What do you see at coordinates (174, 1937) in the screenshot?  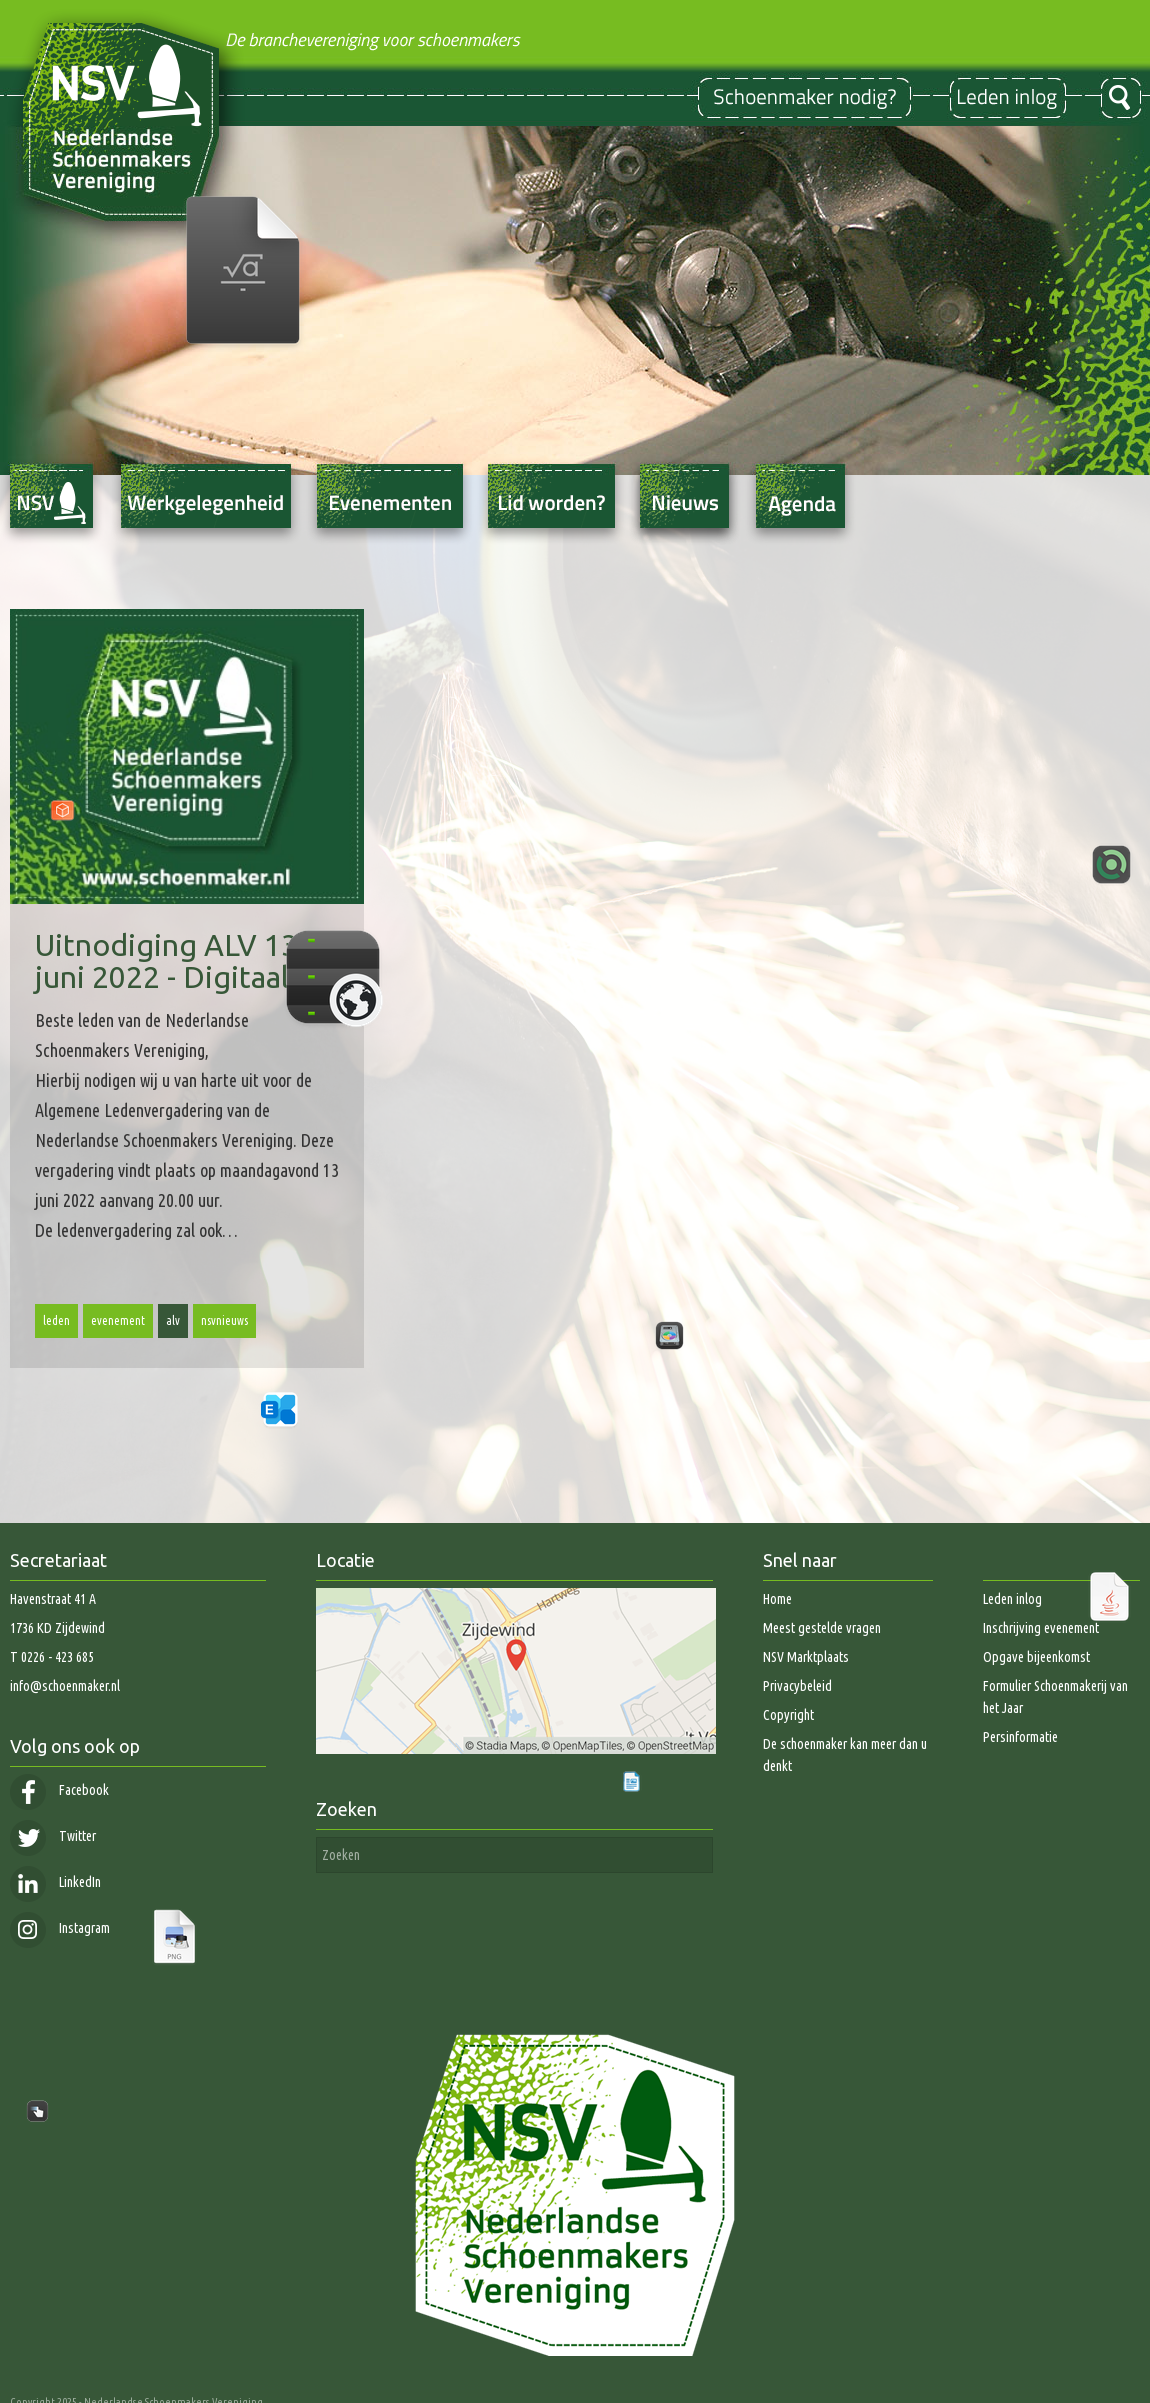 I see `a PNG image file` at bounding box center [174, 1937].